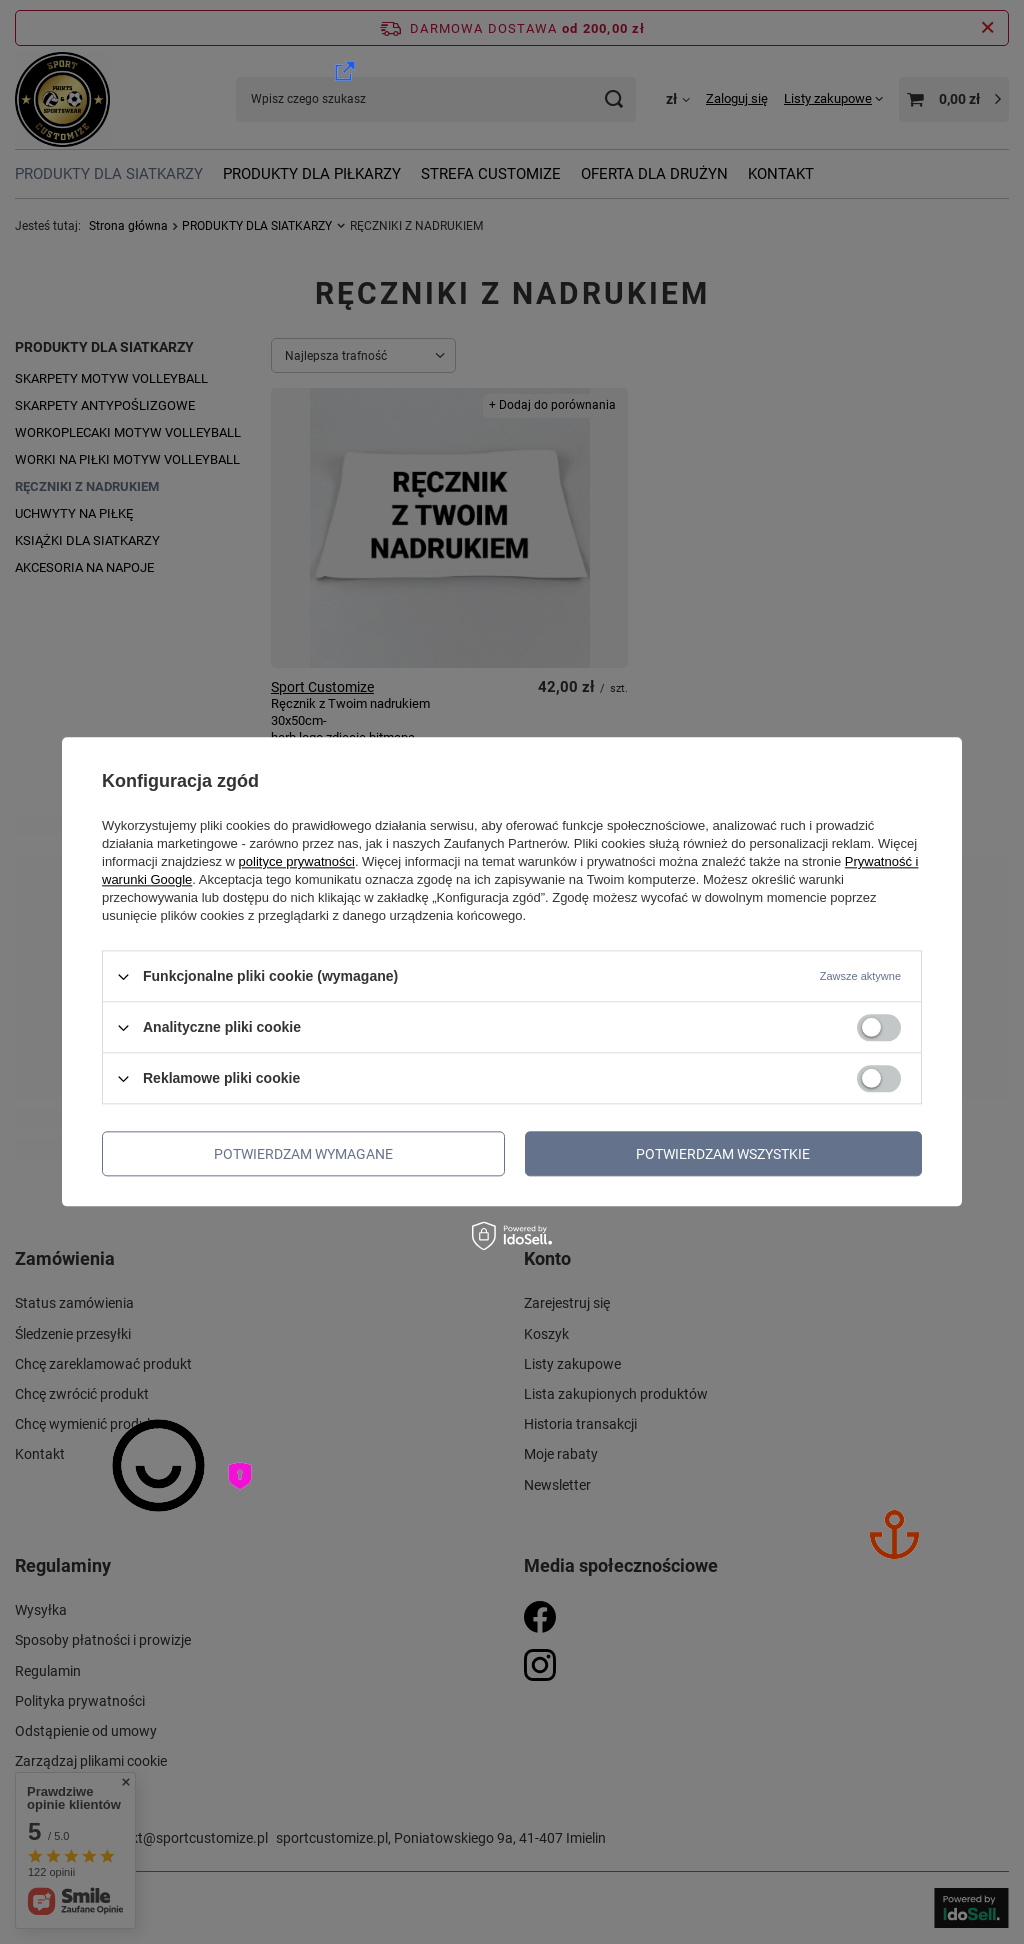 This screenshot has width=1024, height=1944. I want to click on set a fixed anchor point on the map, so click(894, 1534).